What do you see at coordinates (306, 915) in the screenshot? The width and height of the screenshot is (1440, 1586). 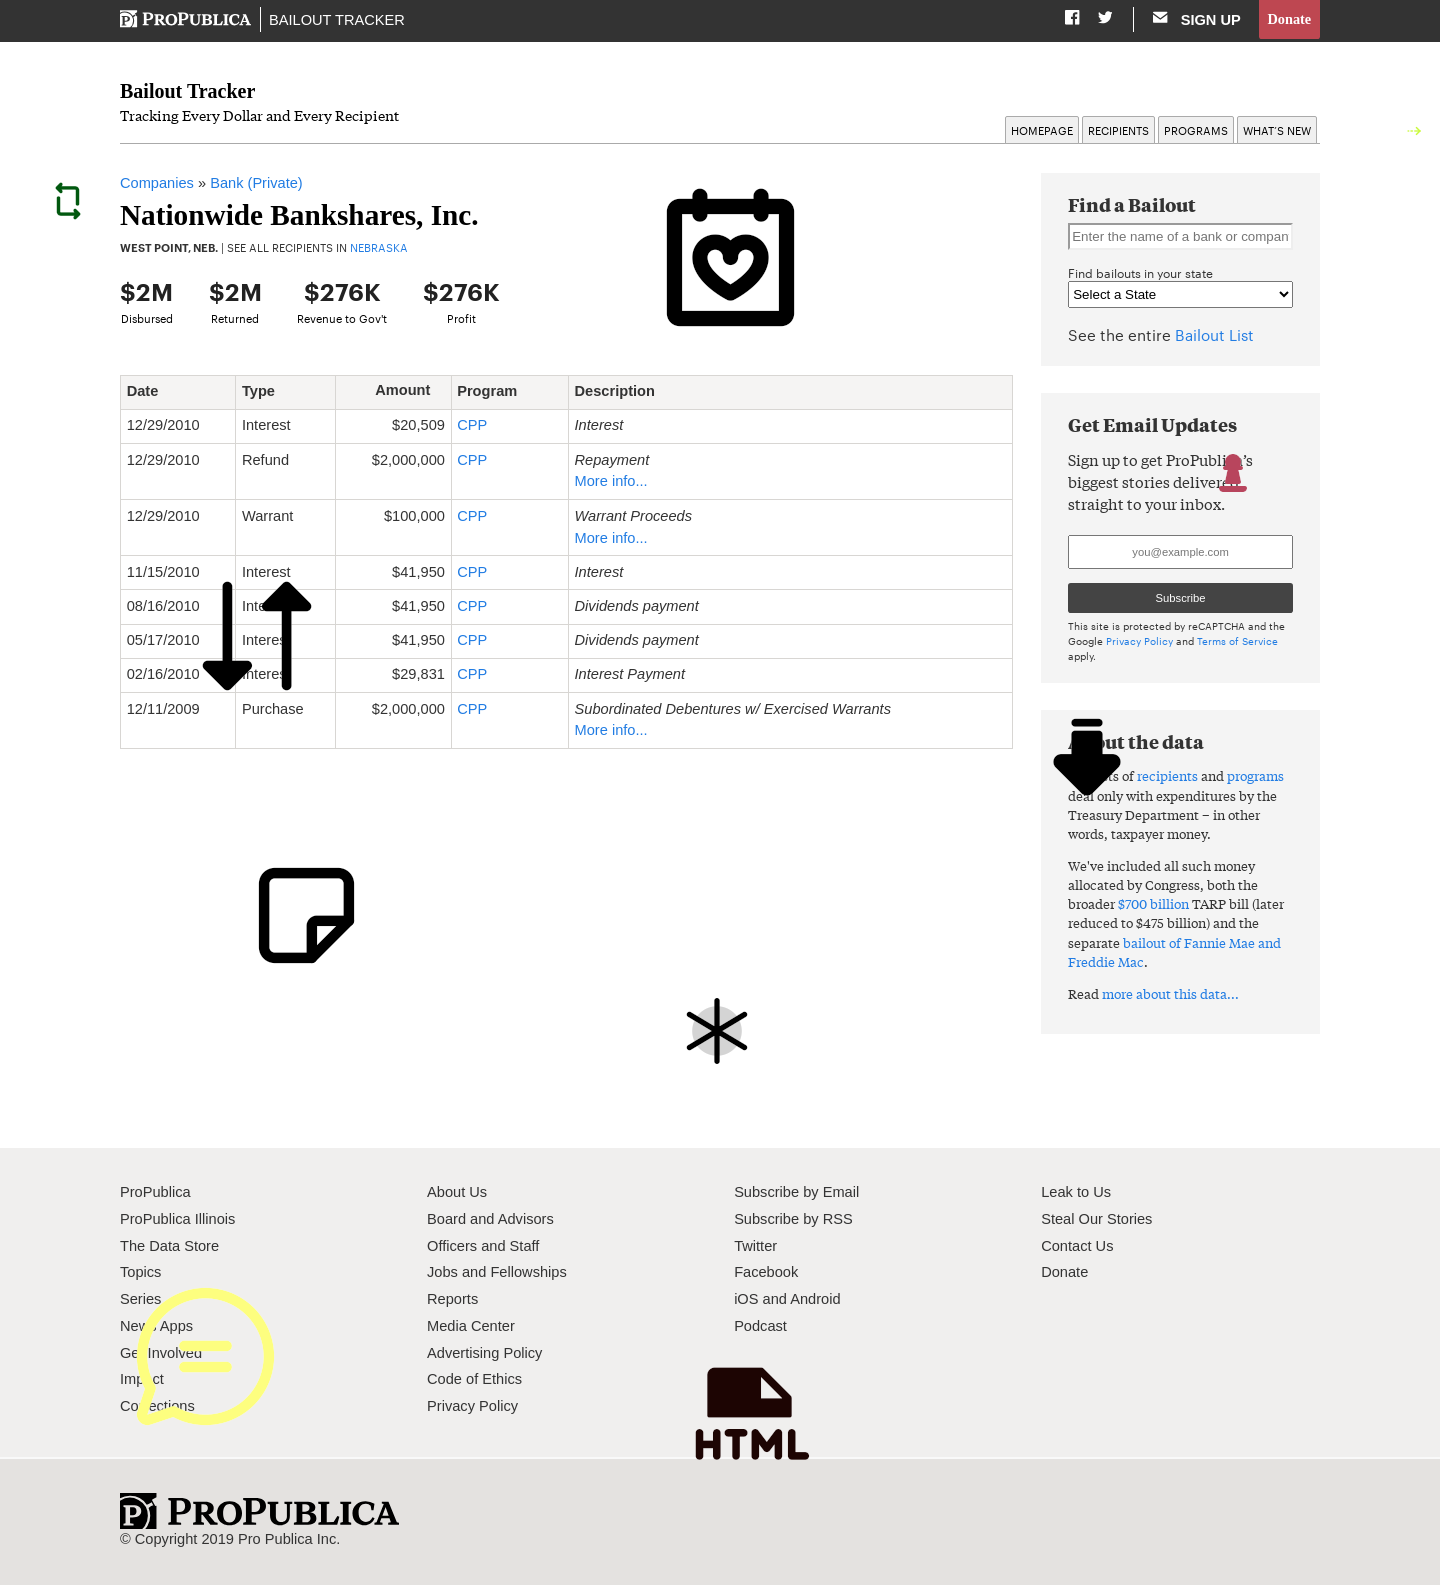 I see `create a new note` at bounding box center [306, 915].